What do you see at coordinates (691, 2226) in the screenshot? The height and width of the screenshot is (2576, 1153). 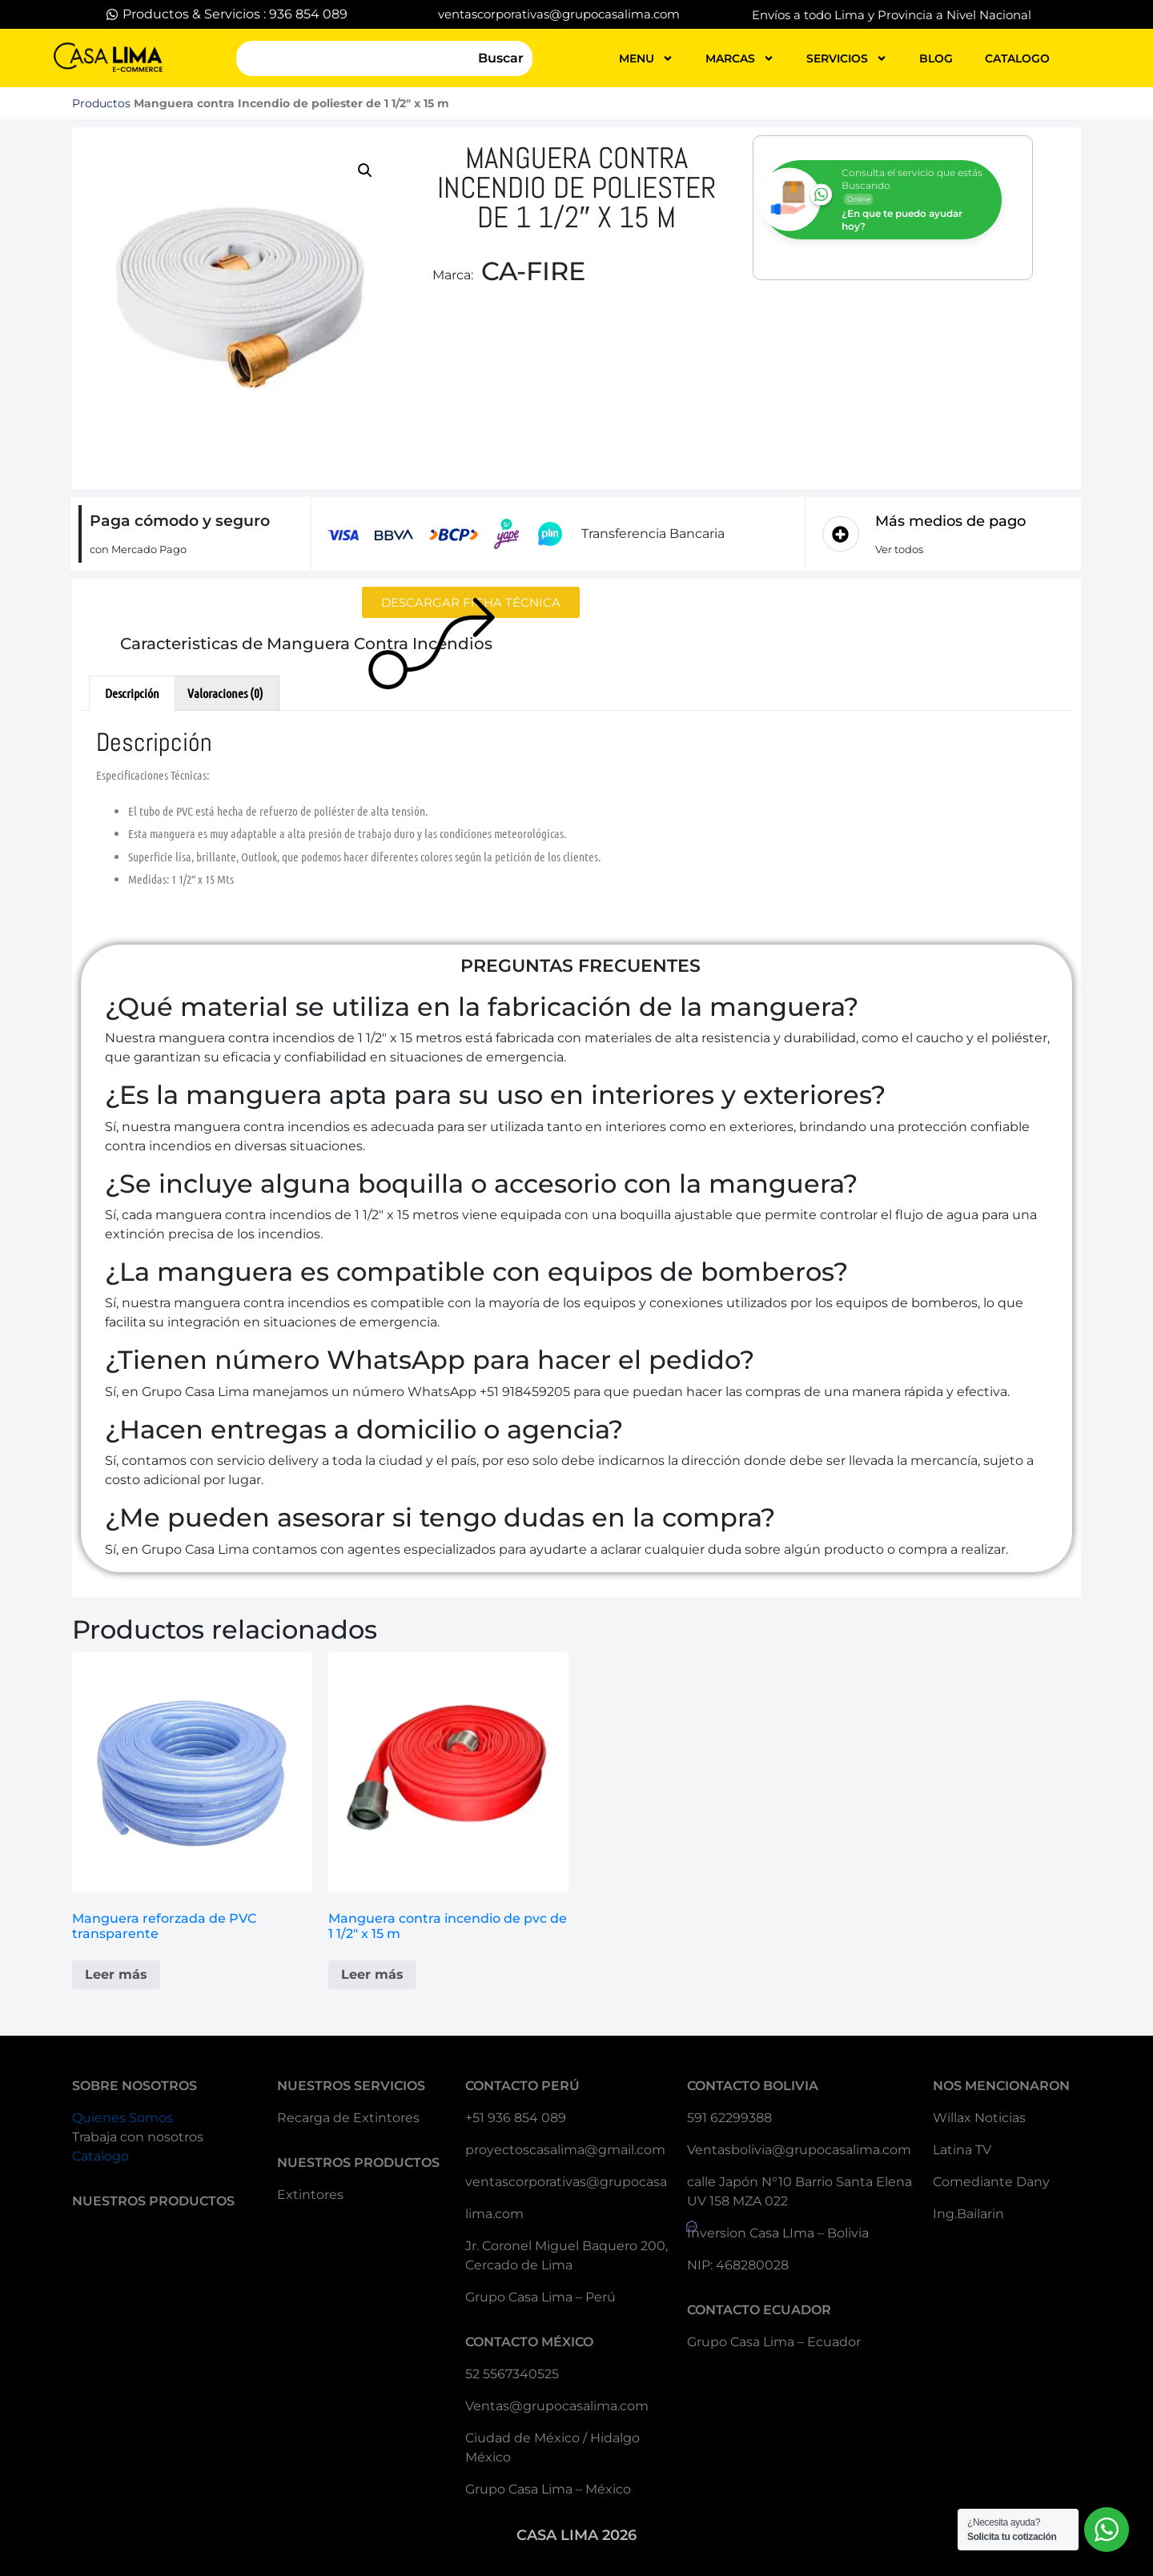 I see `open chat or messaging` at bounding box center [691, 2226].